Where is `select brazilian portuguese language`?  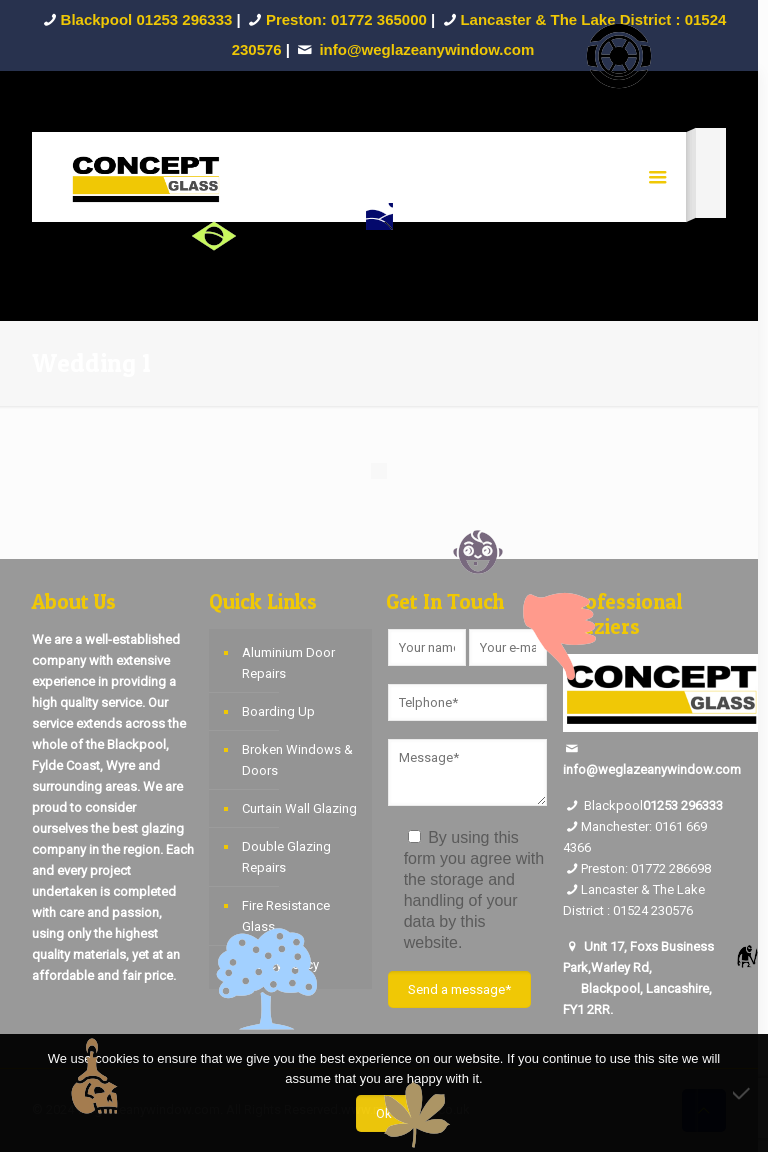
select brazilian portuguese language is located at coordinates (214, 236).